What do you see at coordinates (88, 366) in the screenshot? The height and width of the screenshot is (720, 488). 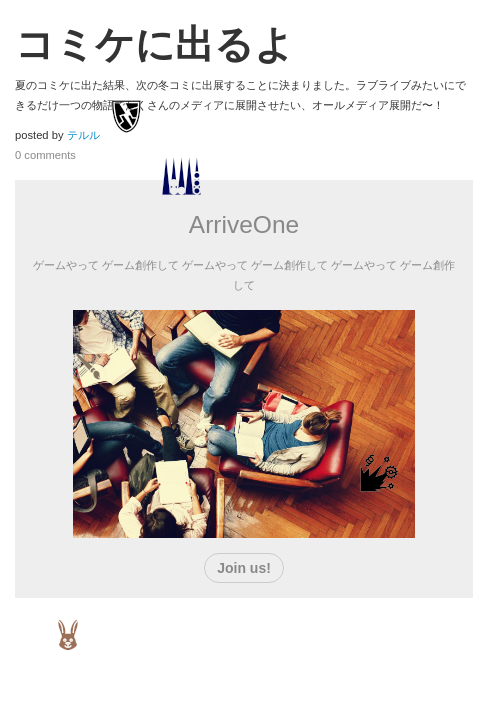 I see `access drawing and editing tools` at bounding box center [88, 366].